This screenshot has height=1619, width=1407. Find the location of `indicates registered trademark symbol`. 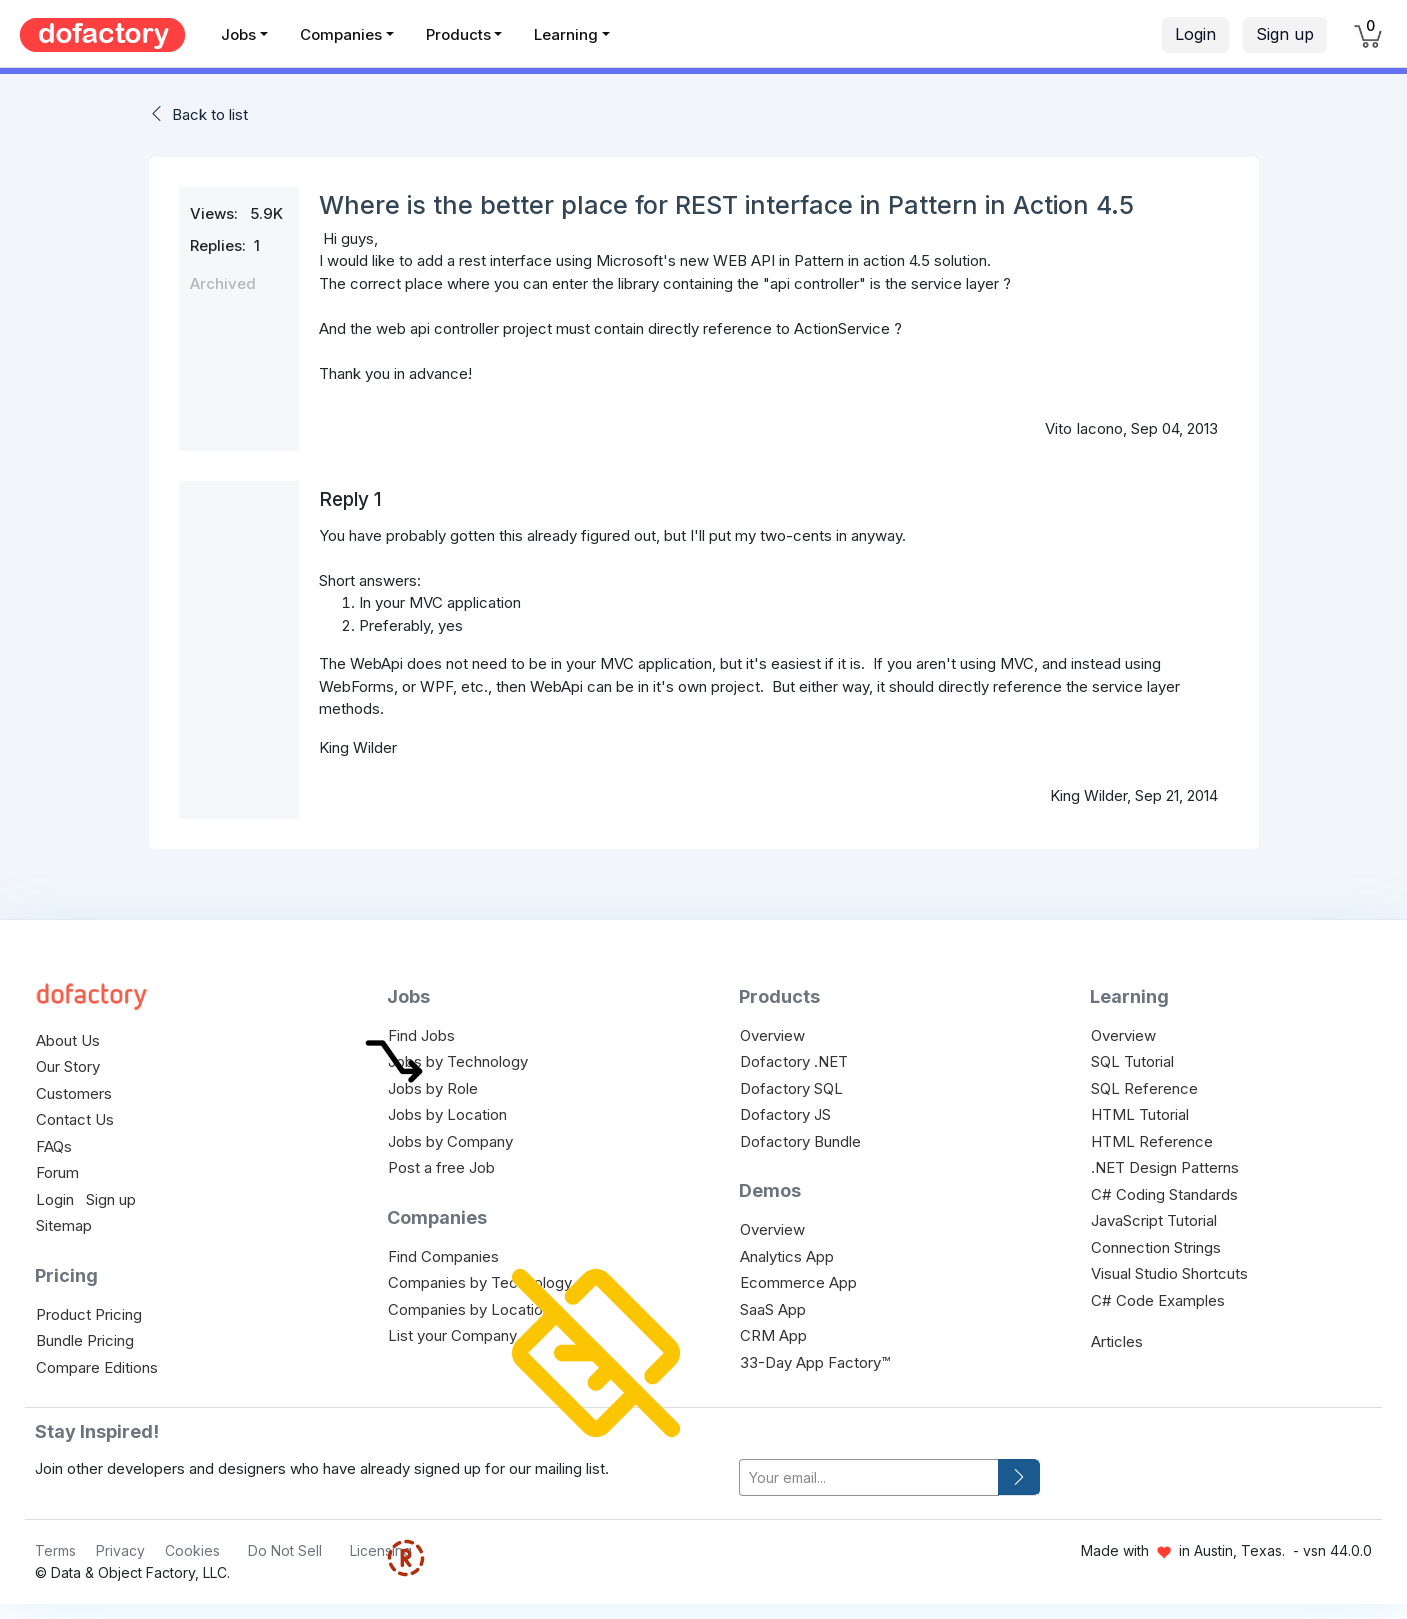

indicates registered trademark symbol is located at coordinates (406, 1558).